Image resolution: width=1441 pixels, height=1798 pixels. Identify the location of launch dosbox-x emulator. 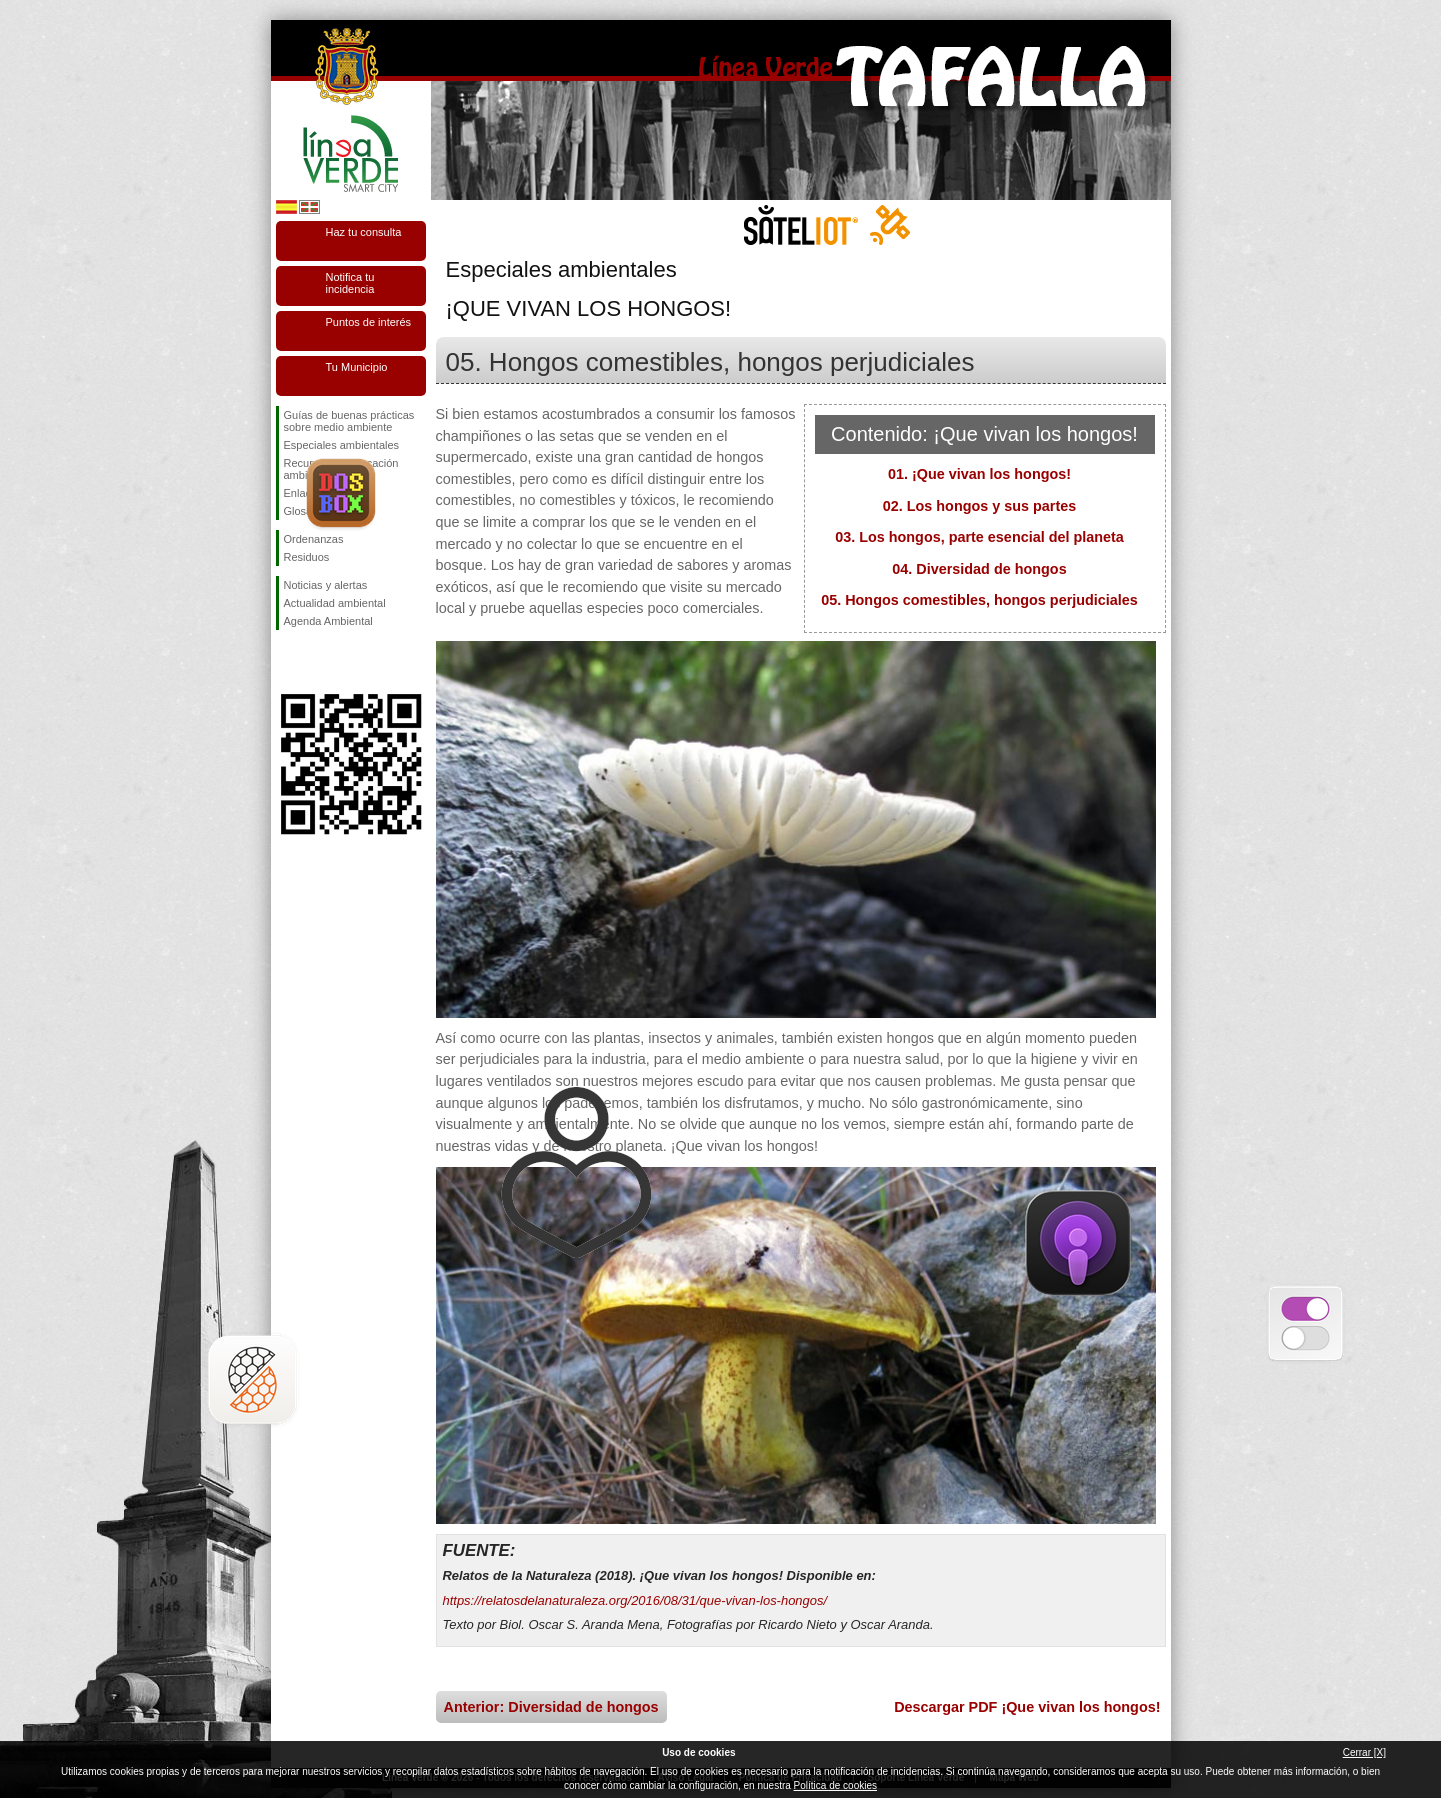
(341, 493).